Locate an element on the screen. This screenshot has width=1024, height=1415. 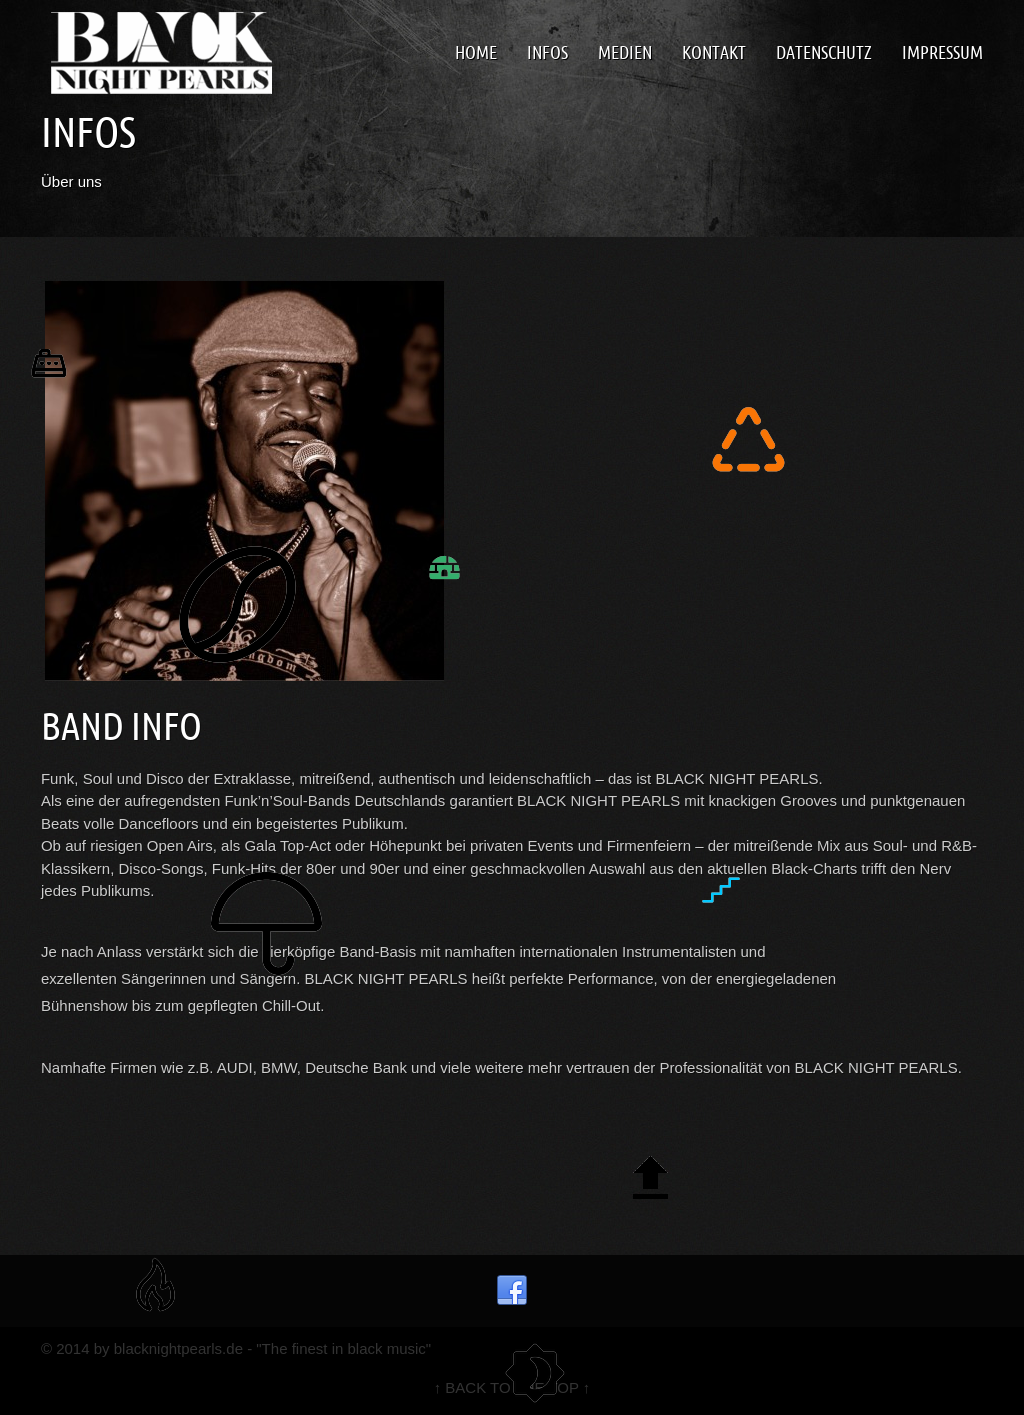
toggle dark mode or night theme is located at coordinates (535, 1373).